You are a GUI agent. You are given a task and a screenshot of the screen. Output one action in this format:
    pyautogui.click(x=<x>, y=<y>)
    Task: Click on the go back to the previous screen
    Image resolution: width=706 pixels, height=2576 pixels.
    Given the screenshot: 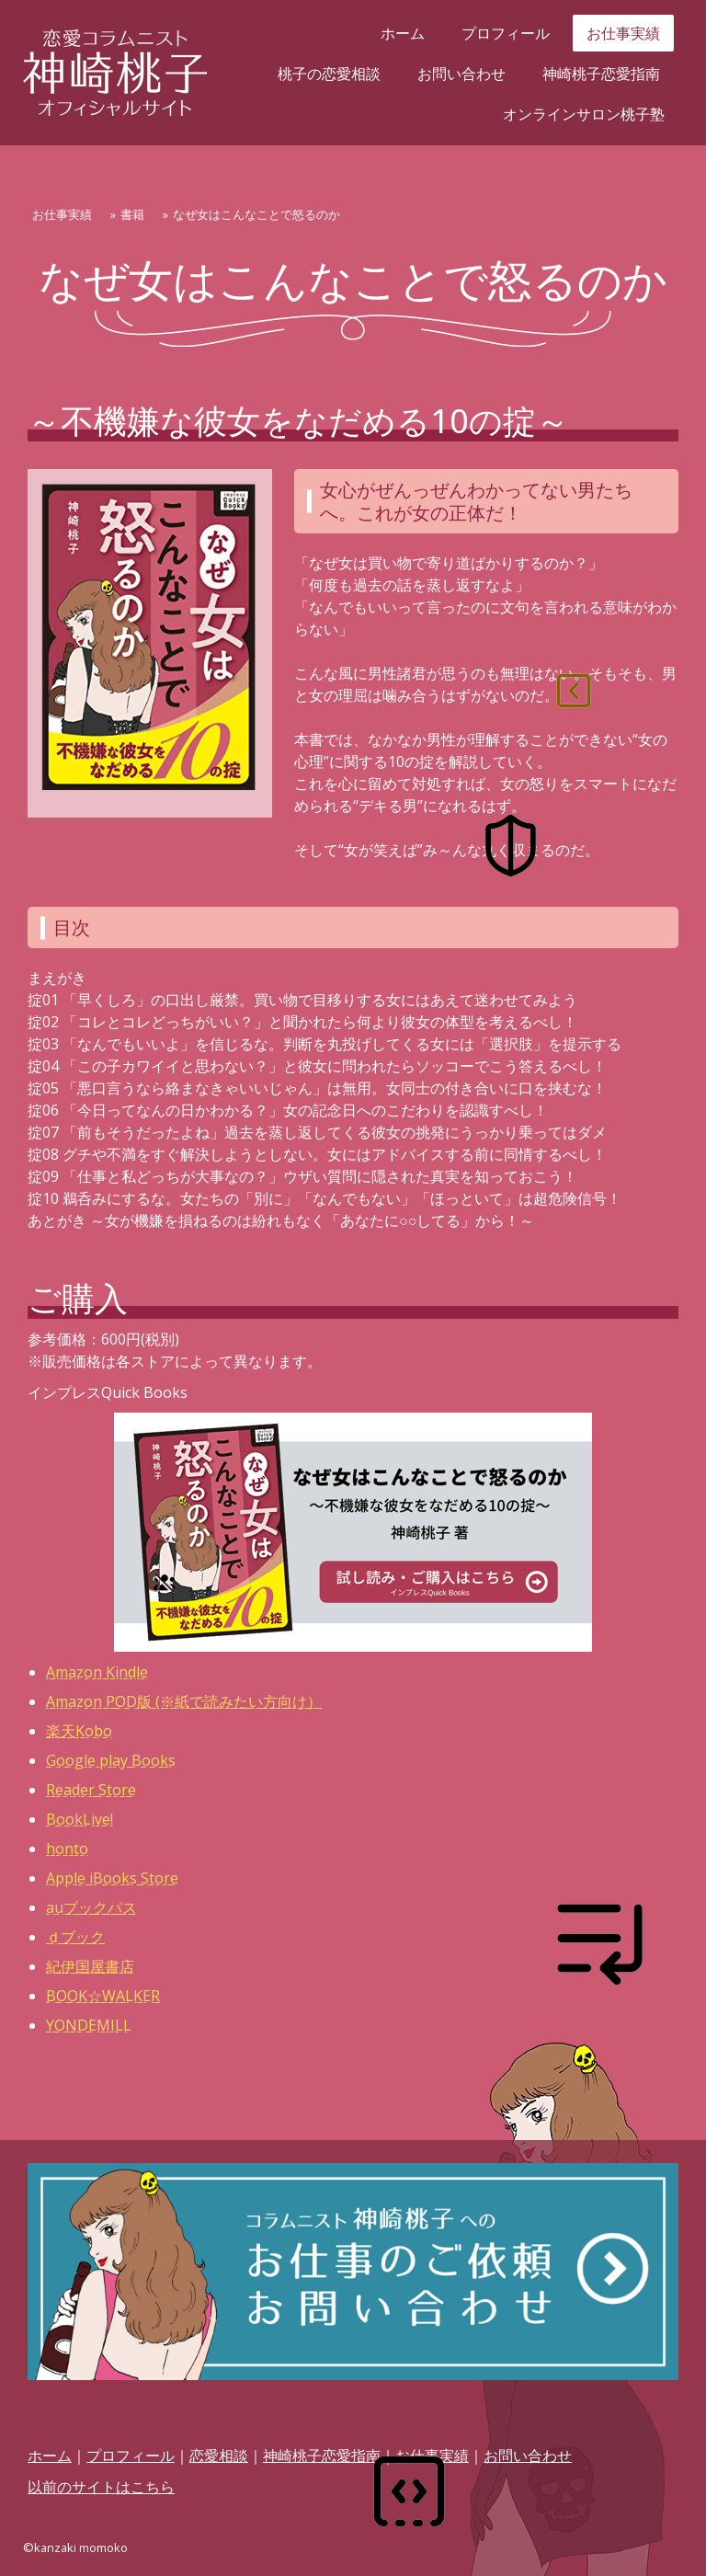 What is the action you would take?
    pyautogui.click(x=574, y=691)
    